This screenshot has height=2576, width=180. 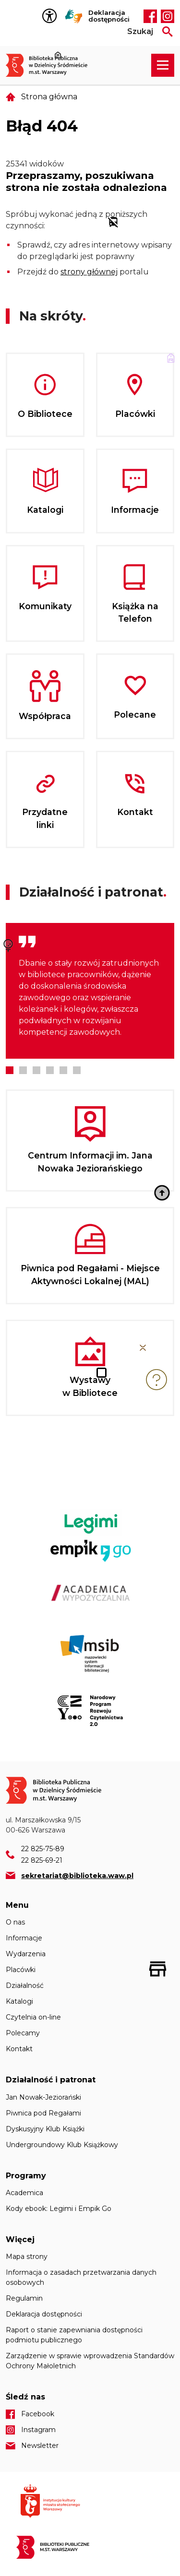 I want to click on access help or support, so click(x=156, y=1380).